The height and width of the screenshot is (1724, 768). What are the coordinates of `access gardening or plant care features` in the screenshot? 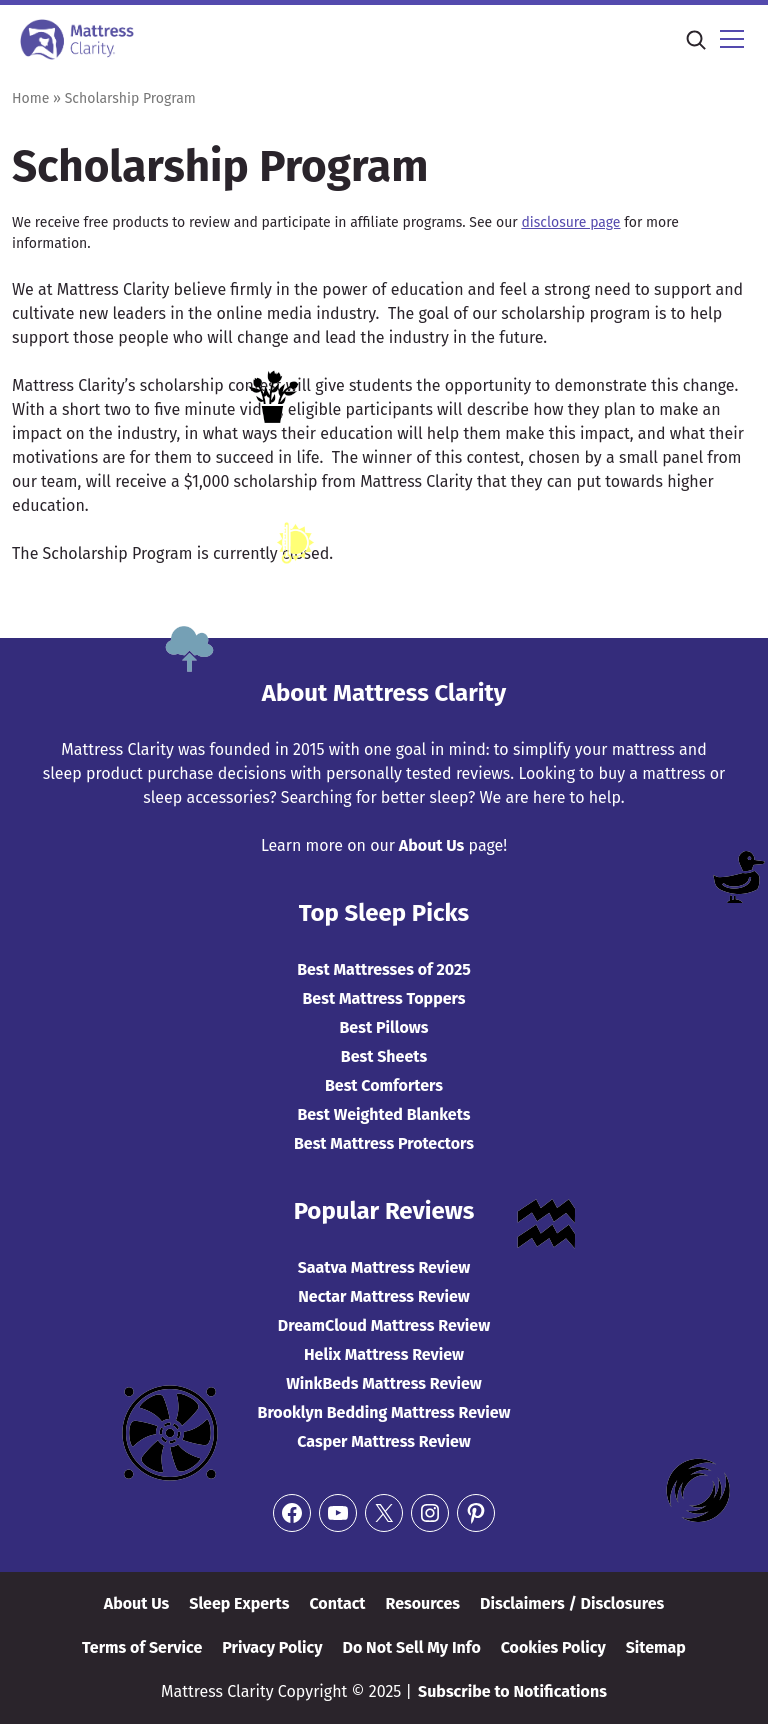 It's located at (273, 397).